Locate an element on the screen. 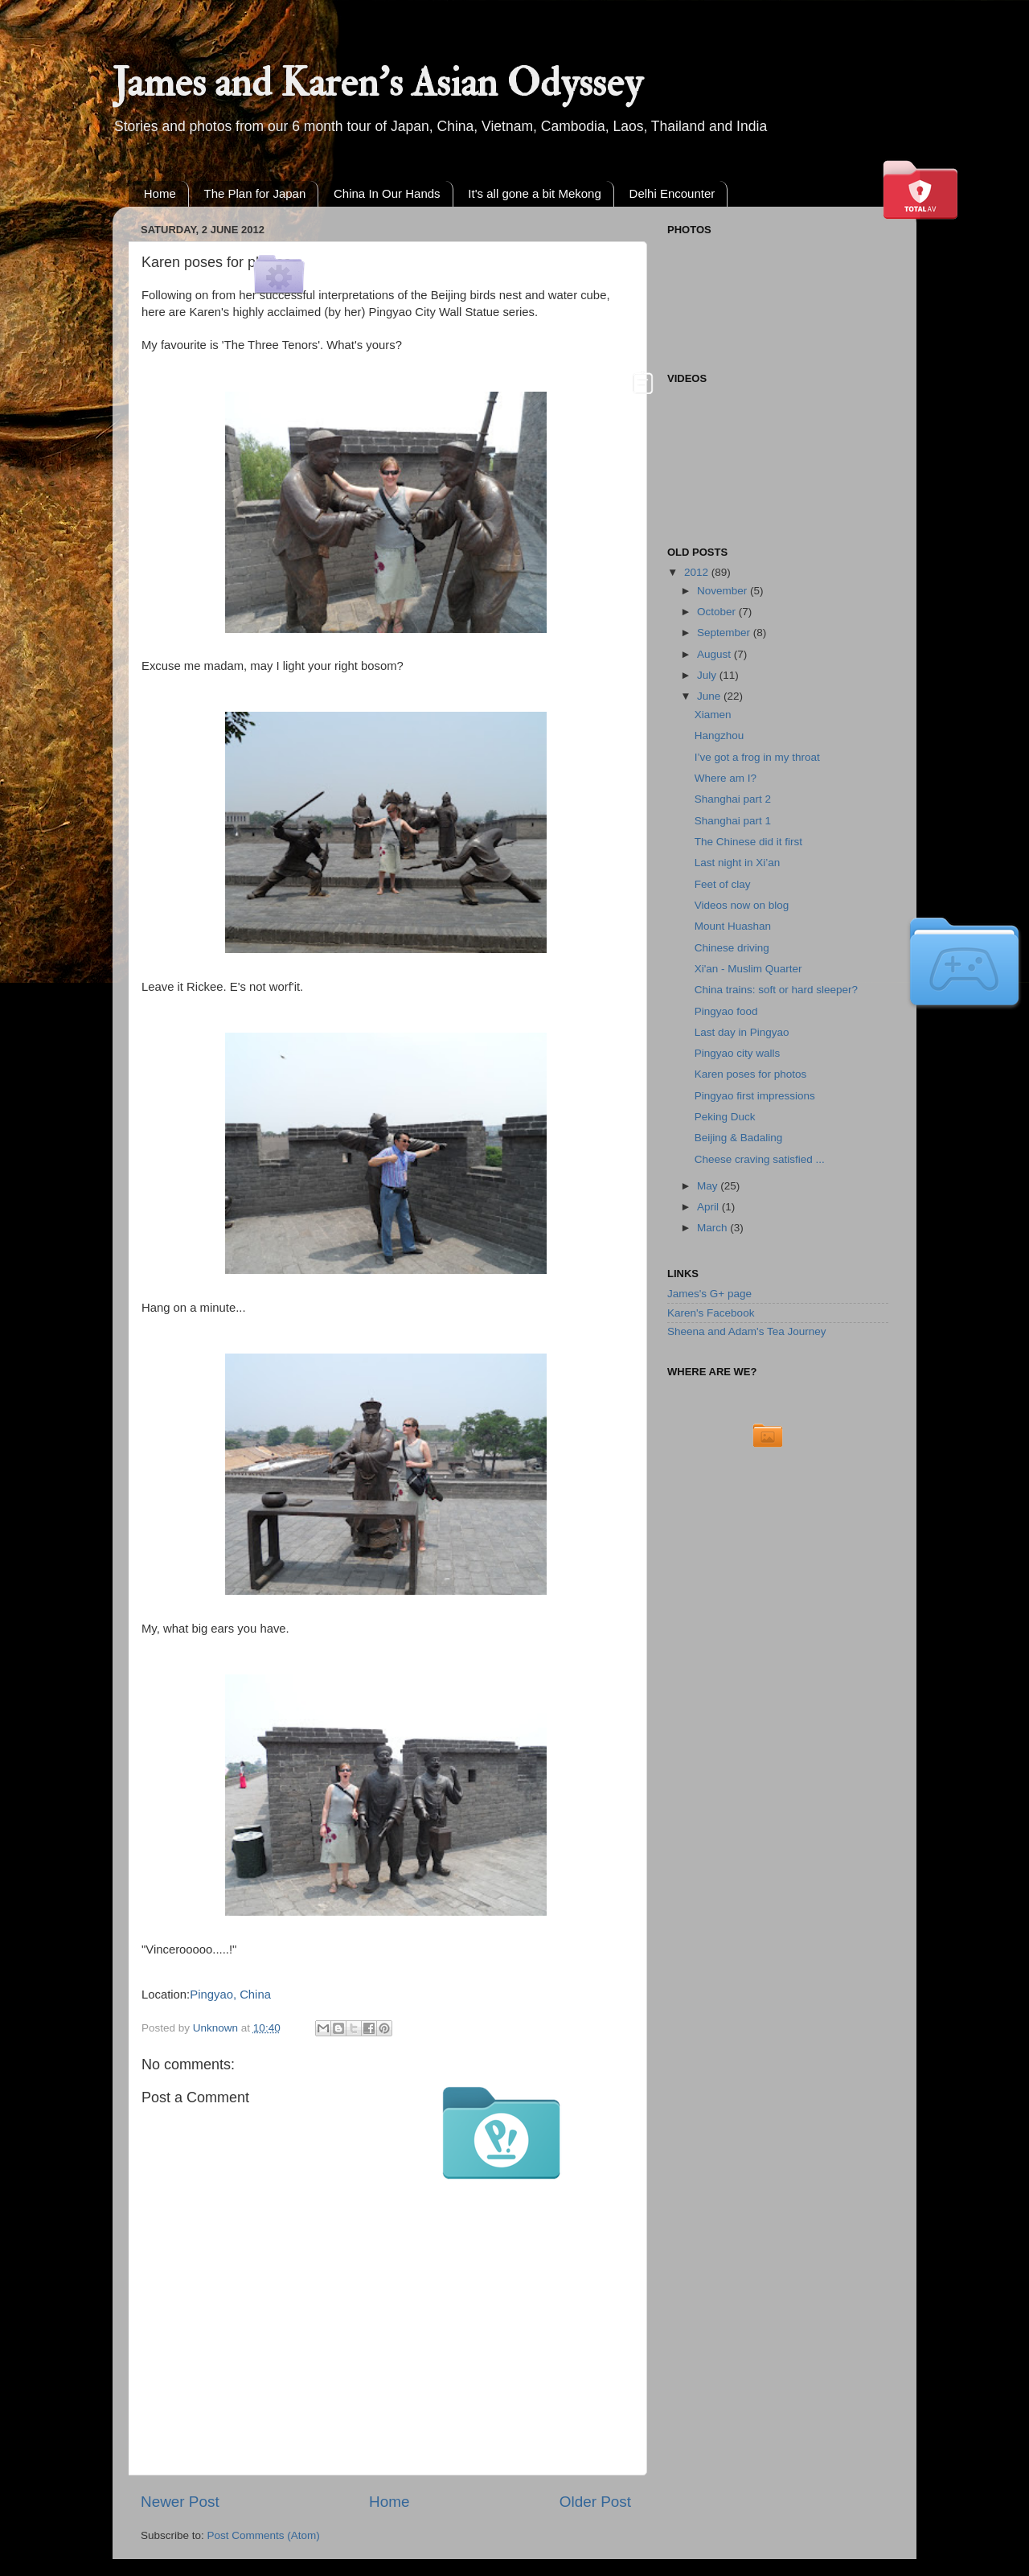 The width and height of the screenshot is (1029, 2576). access system settings or preferences folder is located at coordinates (279, 273).